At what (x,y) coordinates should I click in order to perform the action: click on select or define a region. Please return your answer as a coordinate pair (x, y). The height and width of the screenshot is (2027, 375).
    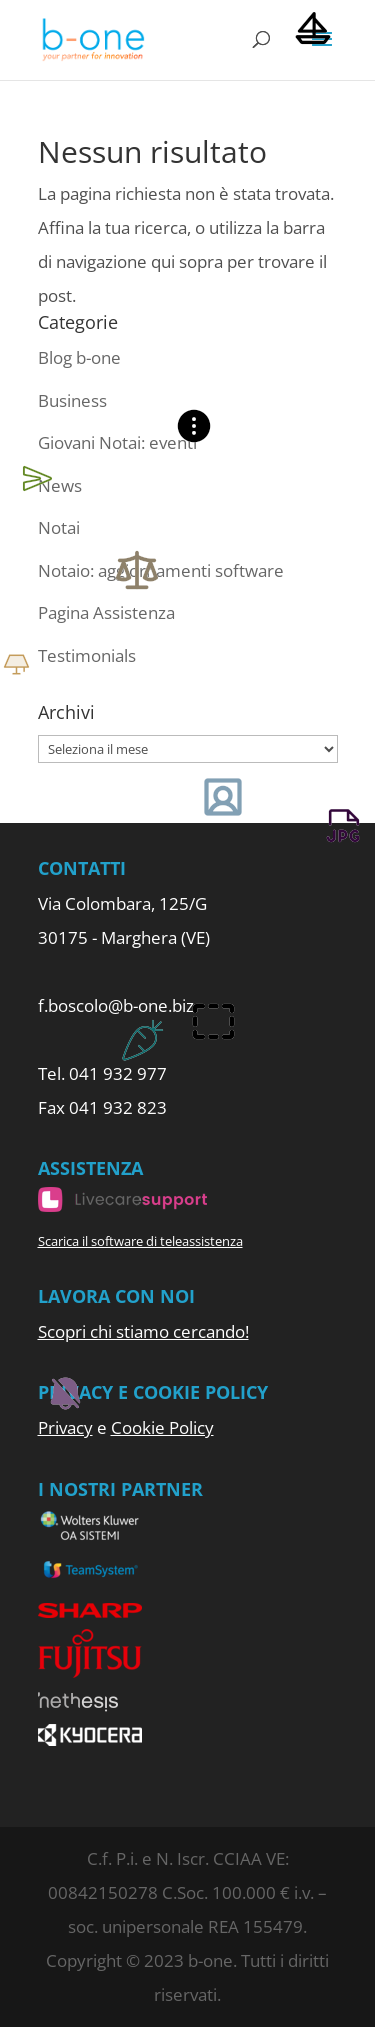
    Looking at the image, I should click on (213, 1021).